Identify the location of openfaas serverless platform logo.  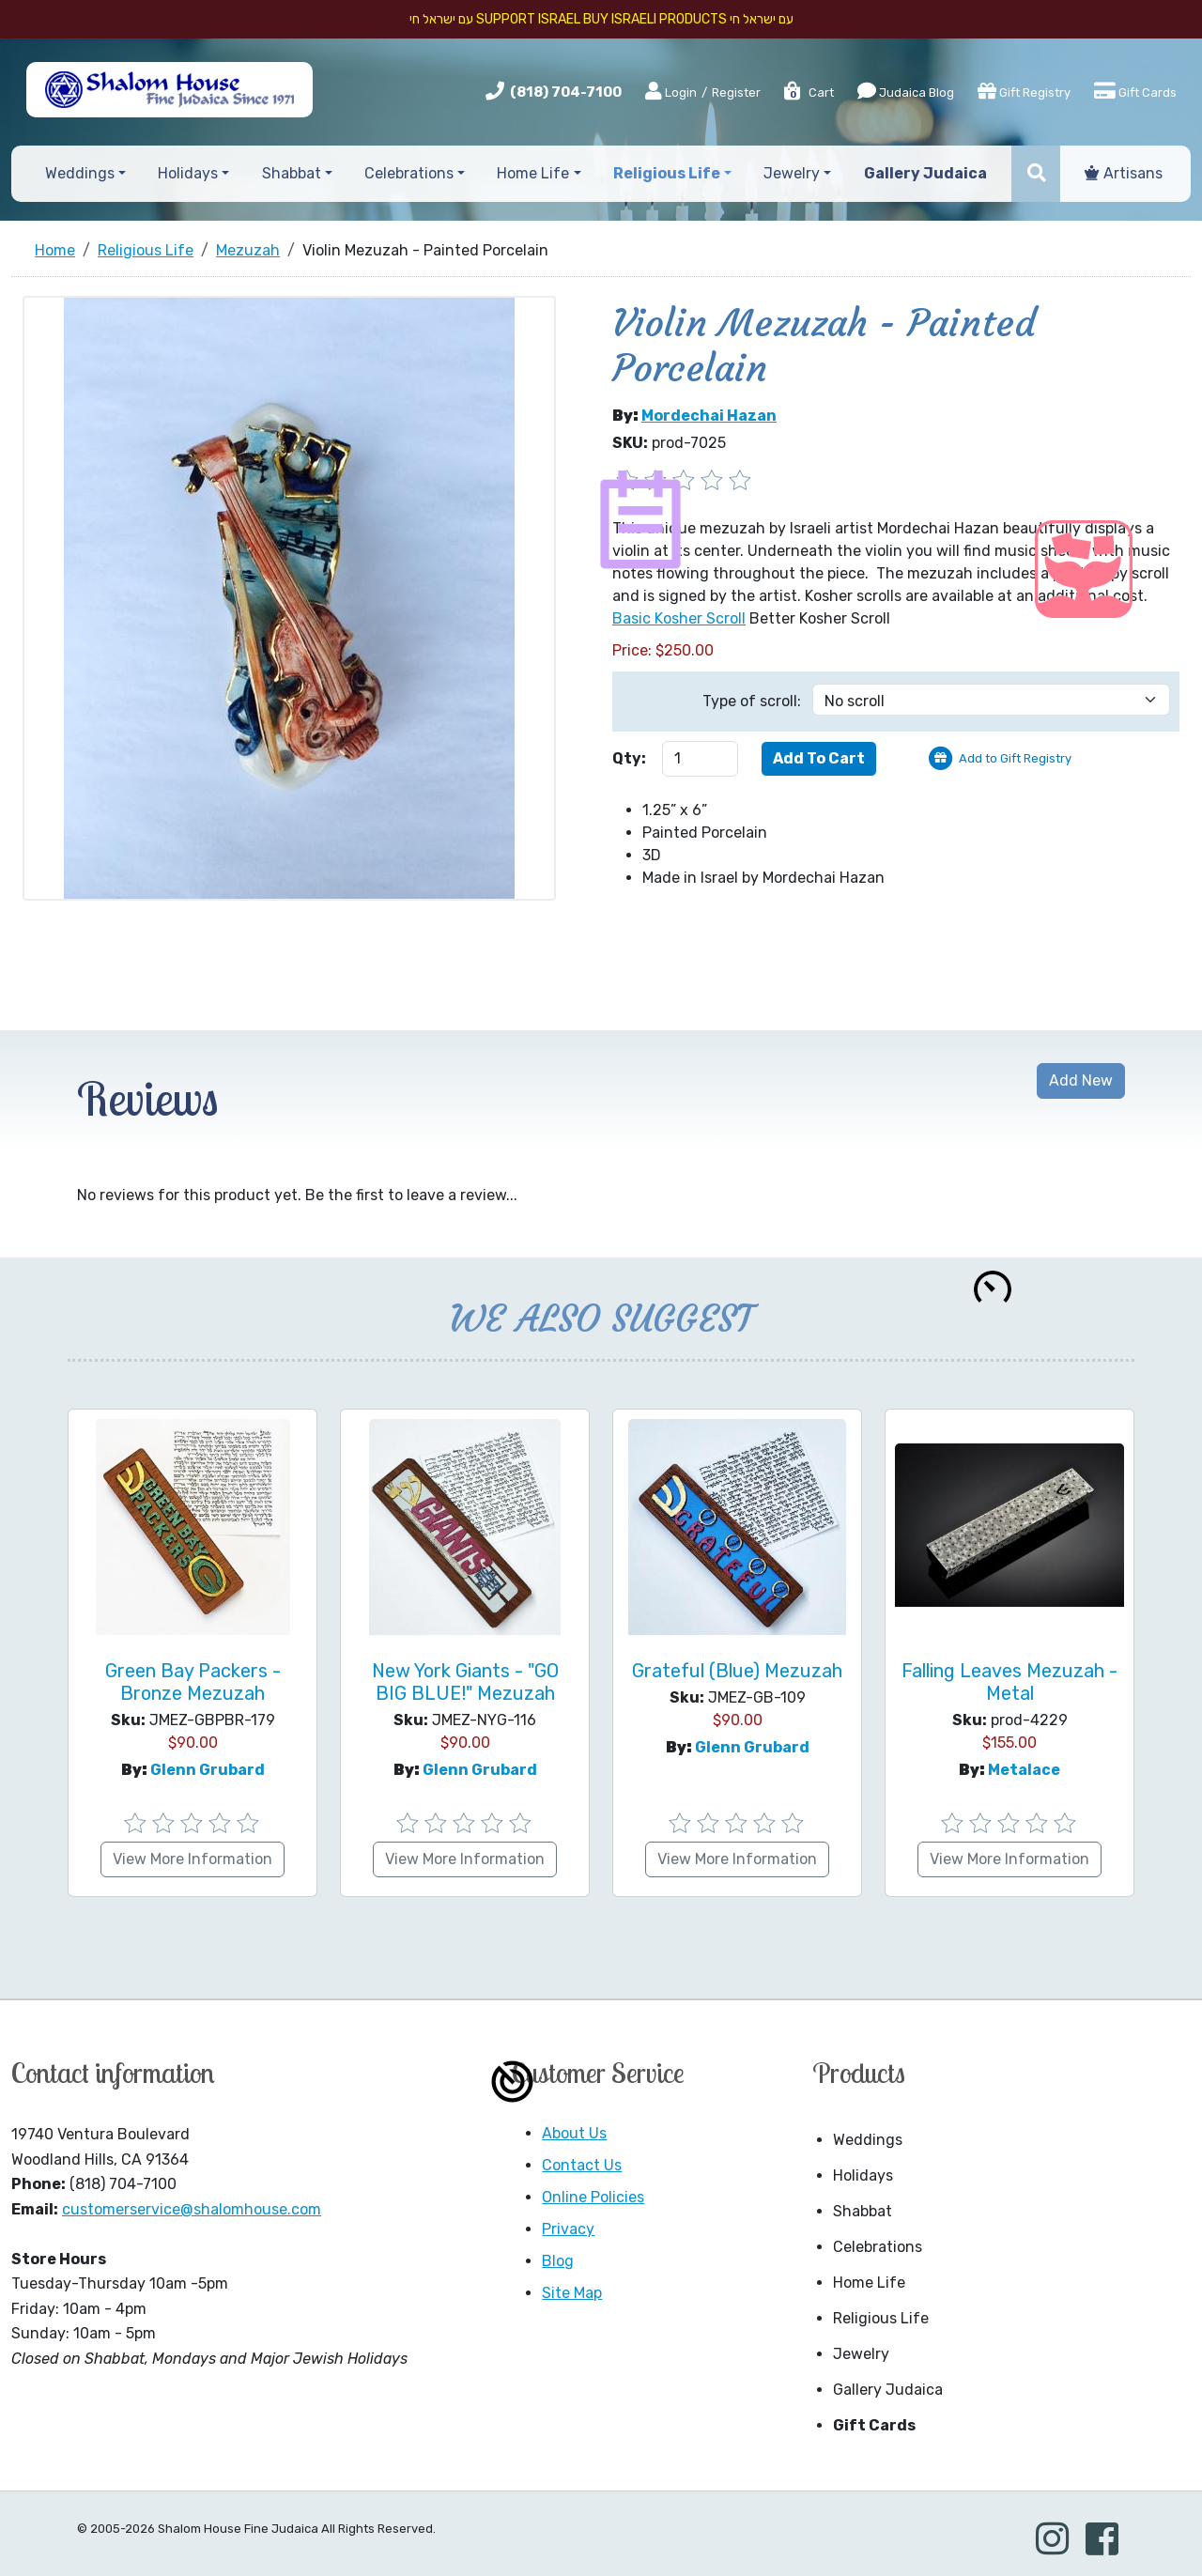
(1084, 569).